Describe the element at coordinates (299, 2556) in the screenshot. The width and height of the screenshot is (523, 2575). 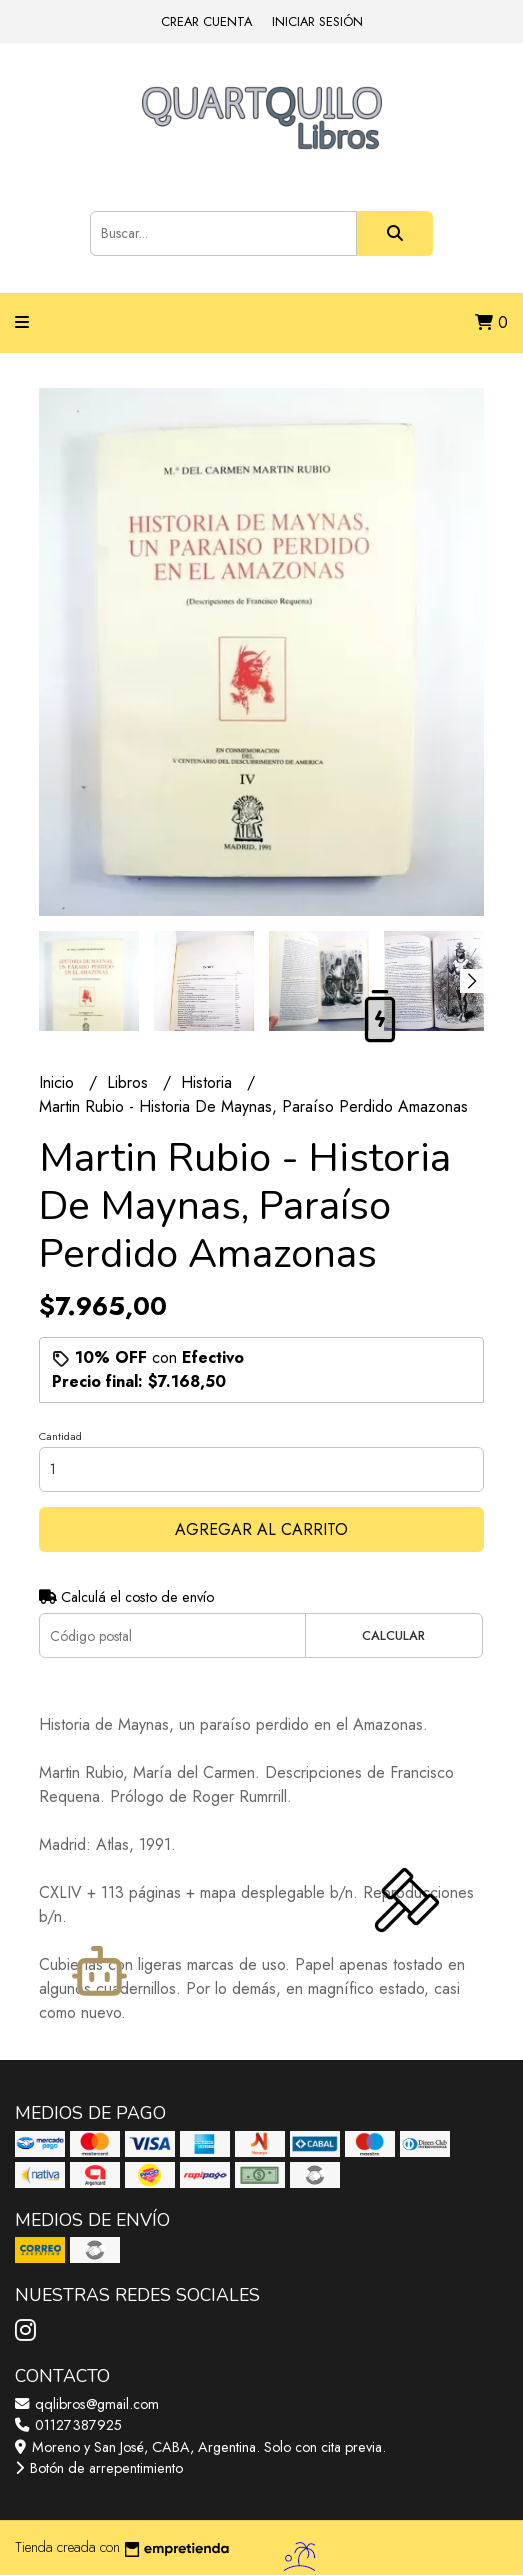
I see `vacation or travel mode` at that location.